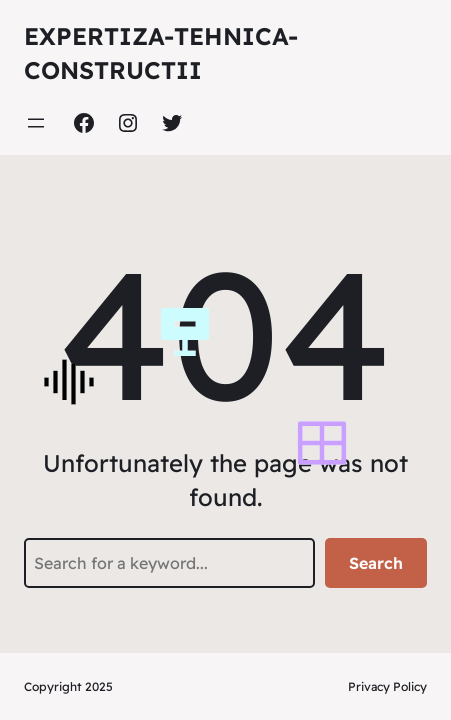 The width and height of the screenshot is (451, 720). Describe the element at coordinates (69, 382) in the screenshot. I see `voice recognition or audio waveform indicator` at that location.